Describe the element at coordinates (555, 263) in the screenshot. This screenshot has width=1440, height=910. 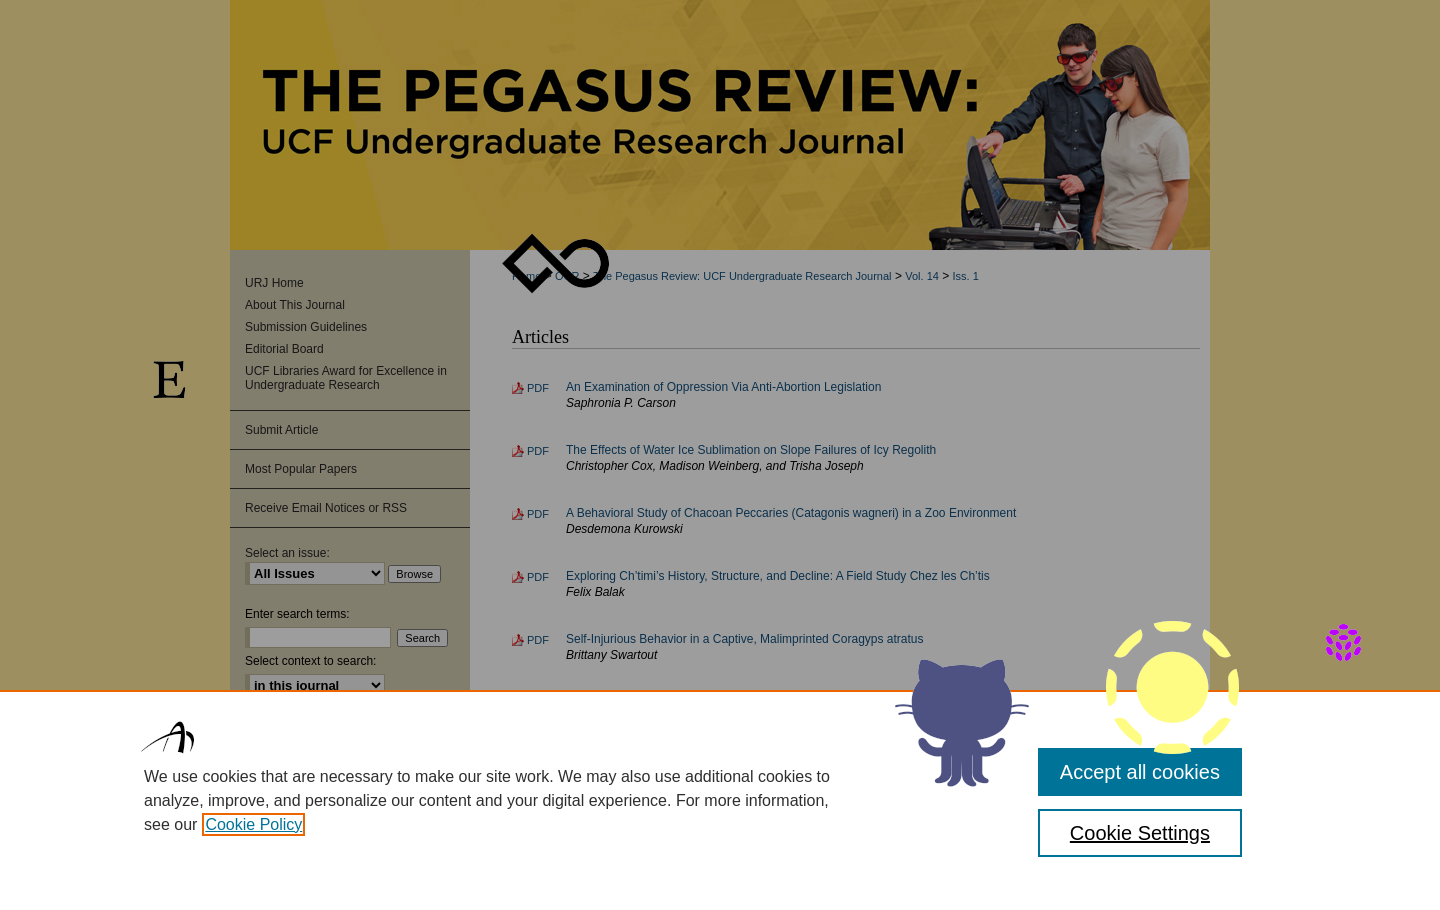
I see `open the Showpad app` at that location.